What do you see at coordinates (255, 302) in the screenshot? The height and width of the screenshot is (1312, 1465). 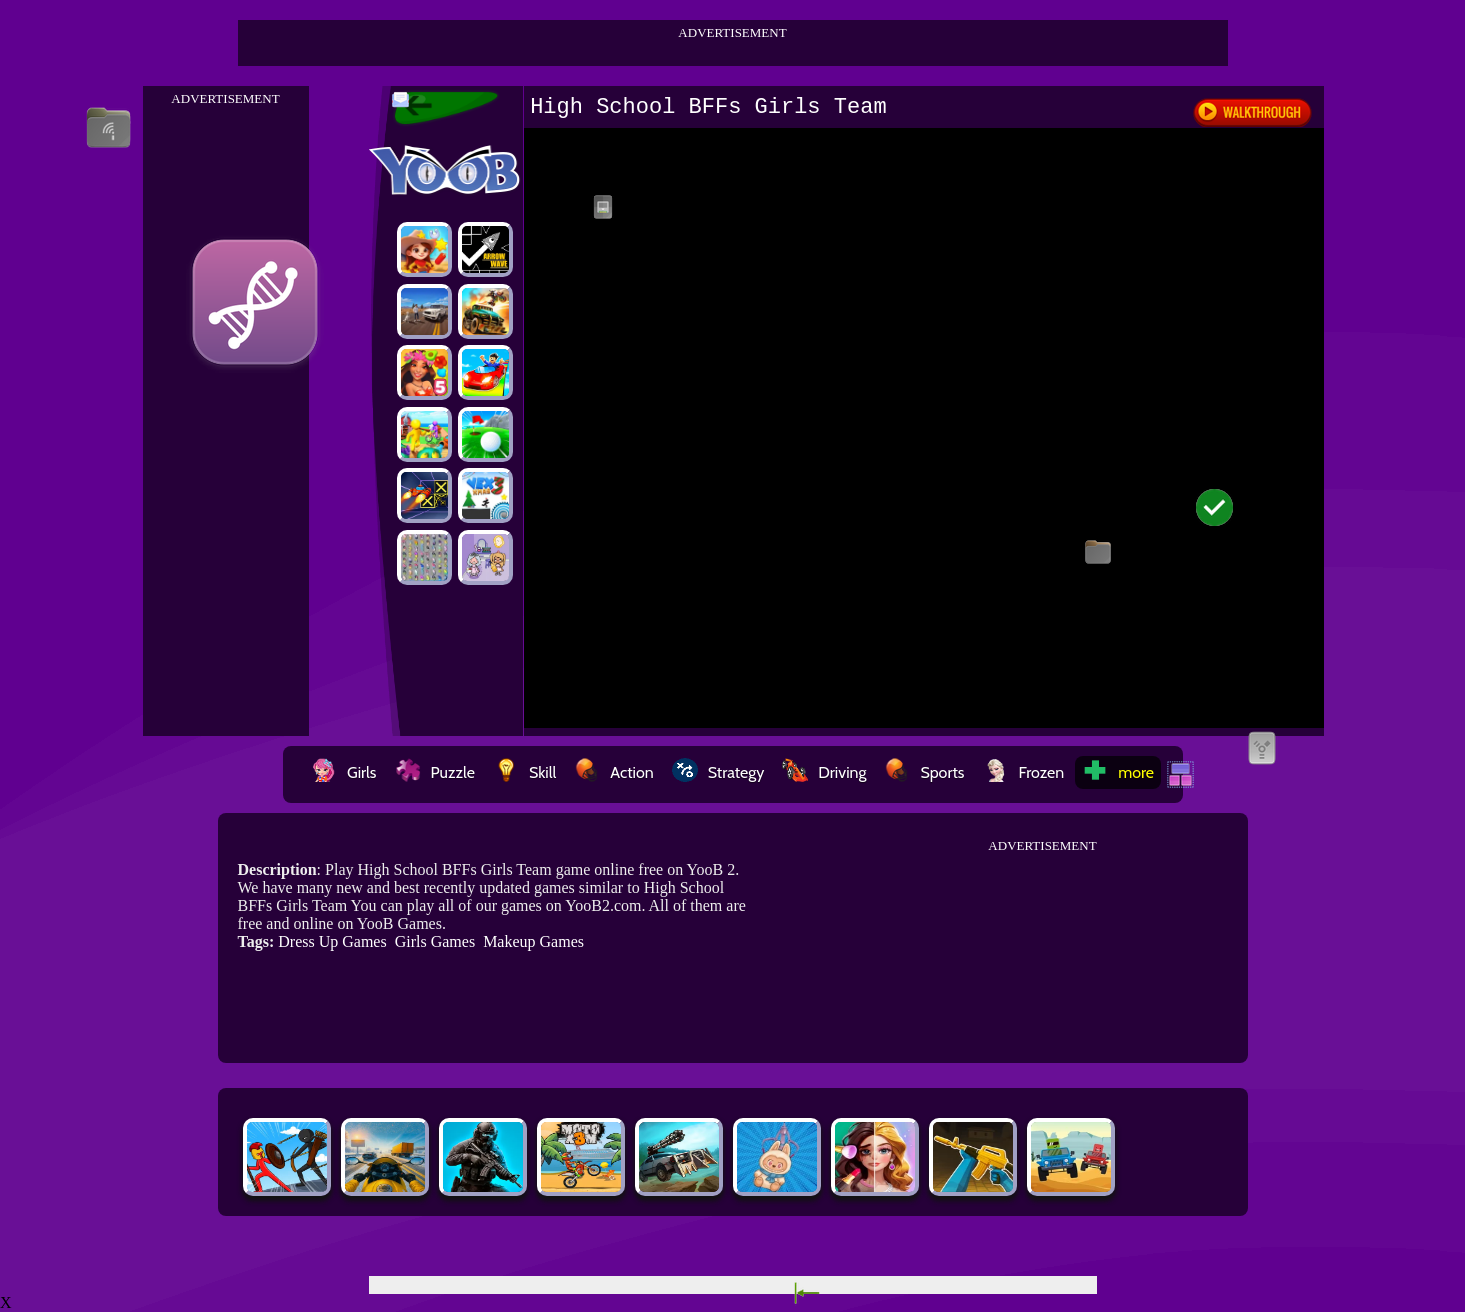 I see `open science and education applications` at bounding box center [255, 302].